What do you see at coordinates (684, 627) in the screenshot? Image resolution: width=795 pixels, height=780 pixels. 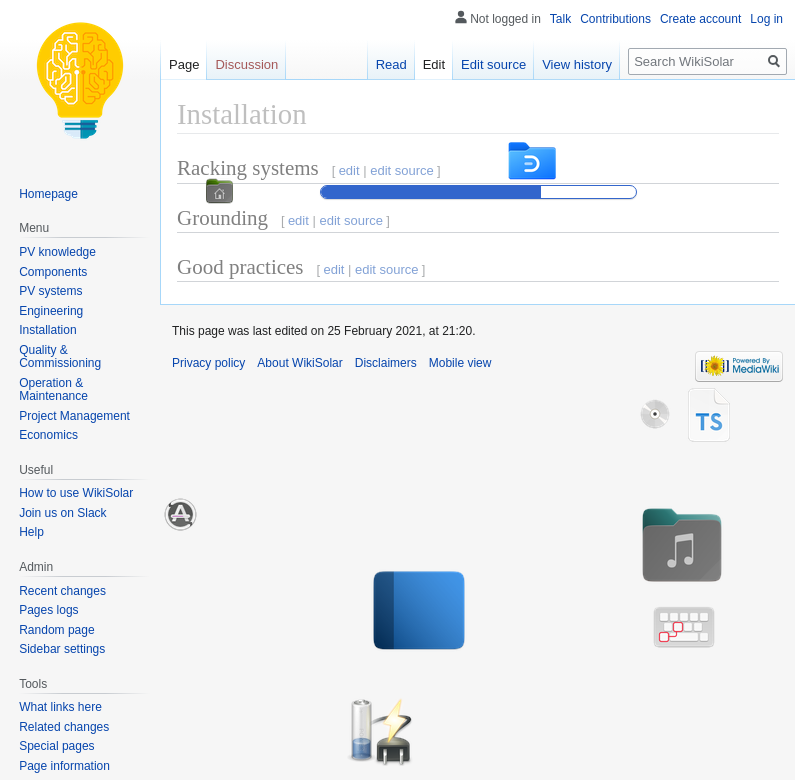 I see `access keyboard shortcut settings` at bounding box center [684, 627].